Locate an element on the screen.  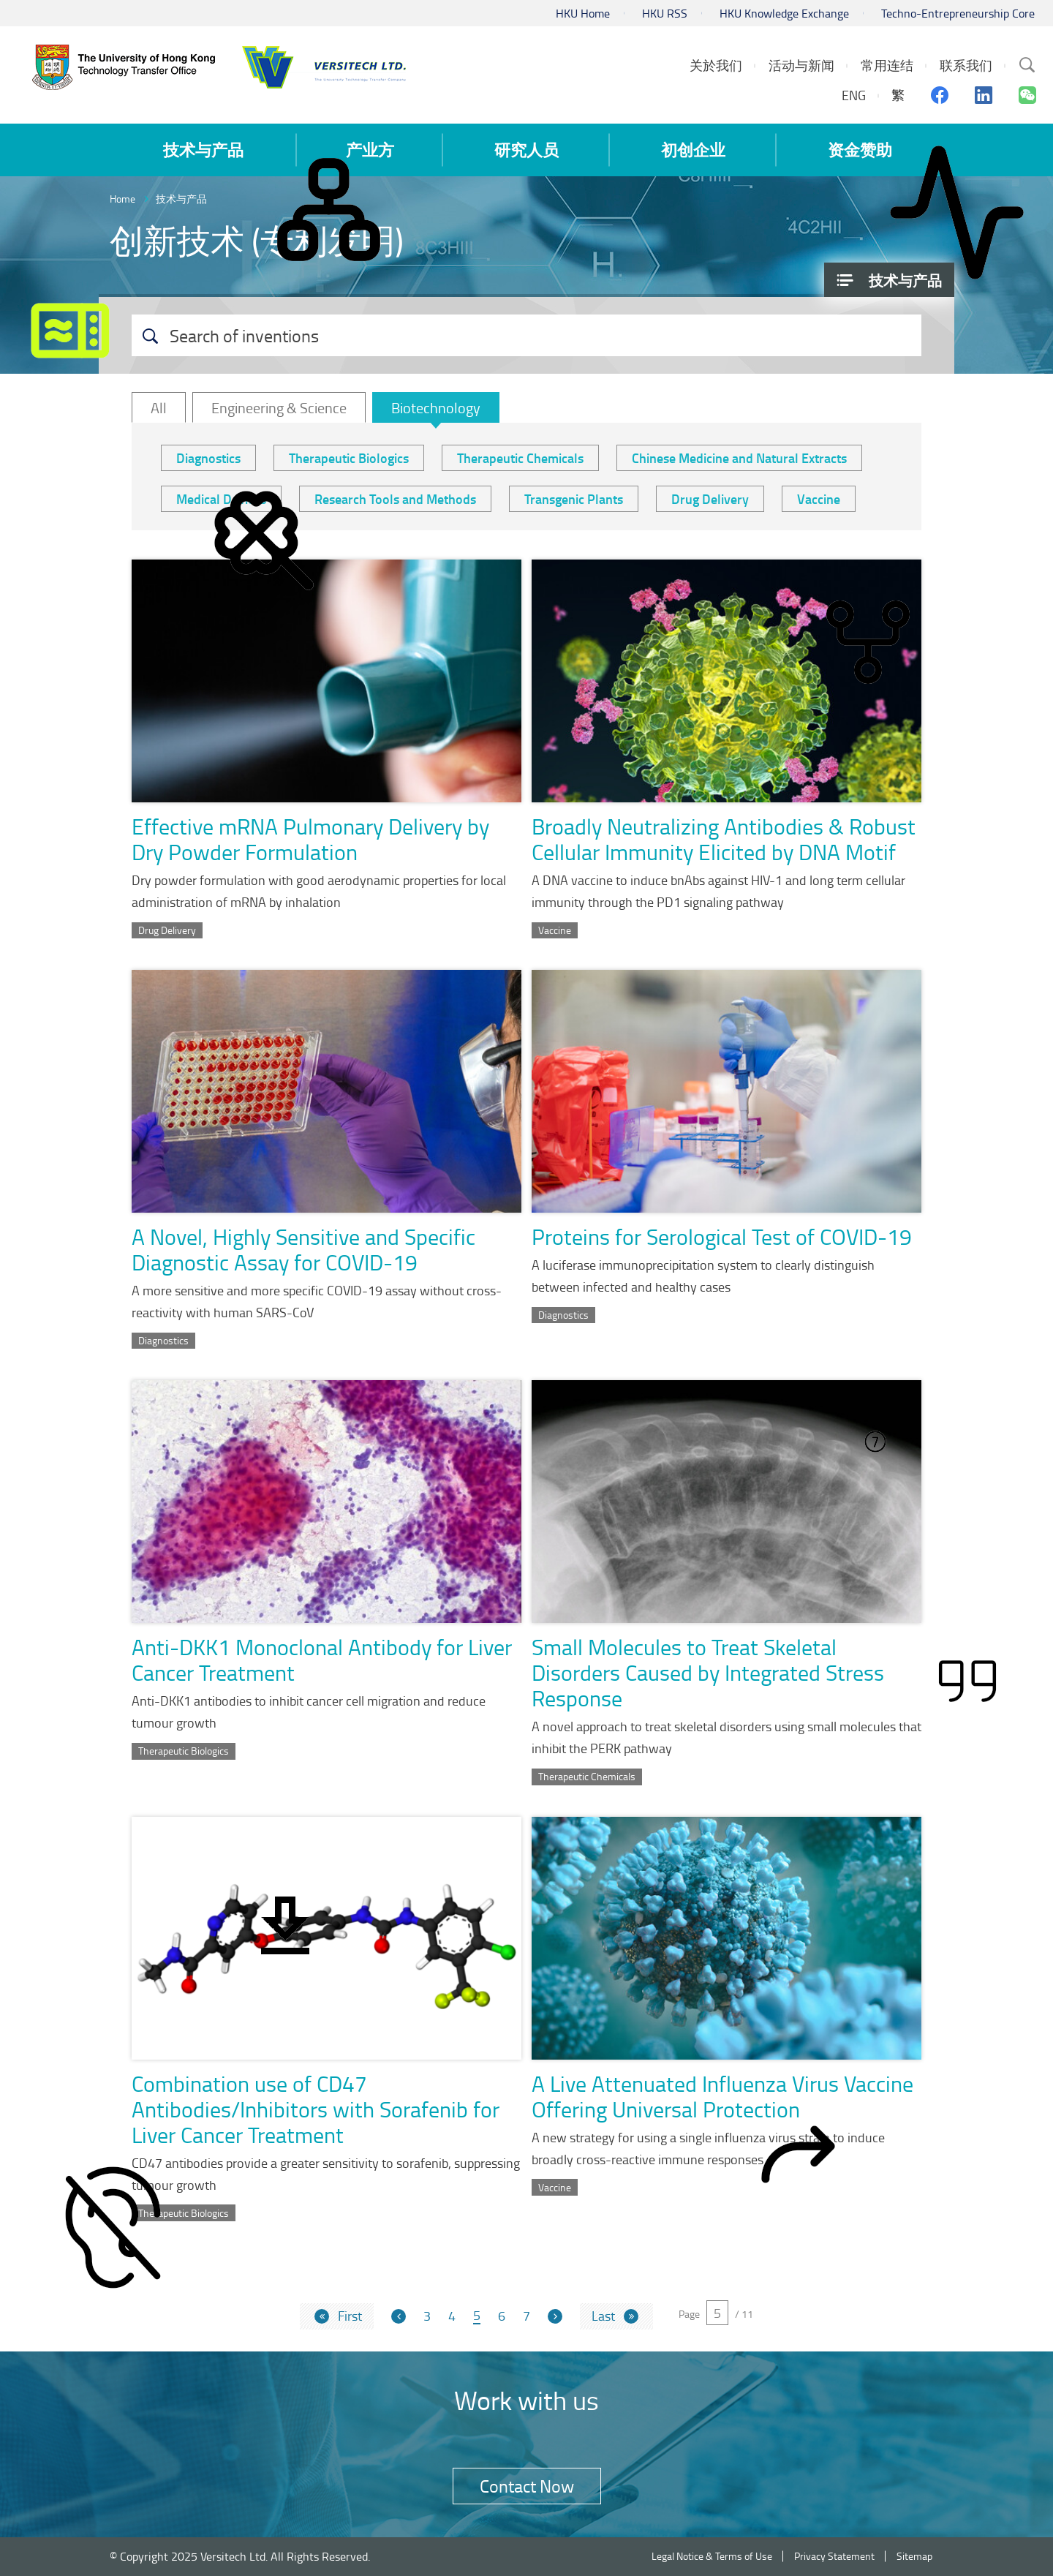
access microwave or kitchen appliance controls is located at coordinates (70, 331).